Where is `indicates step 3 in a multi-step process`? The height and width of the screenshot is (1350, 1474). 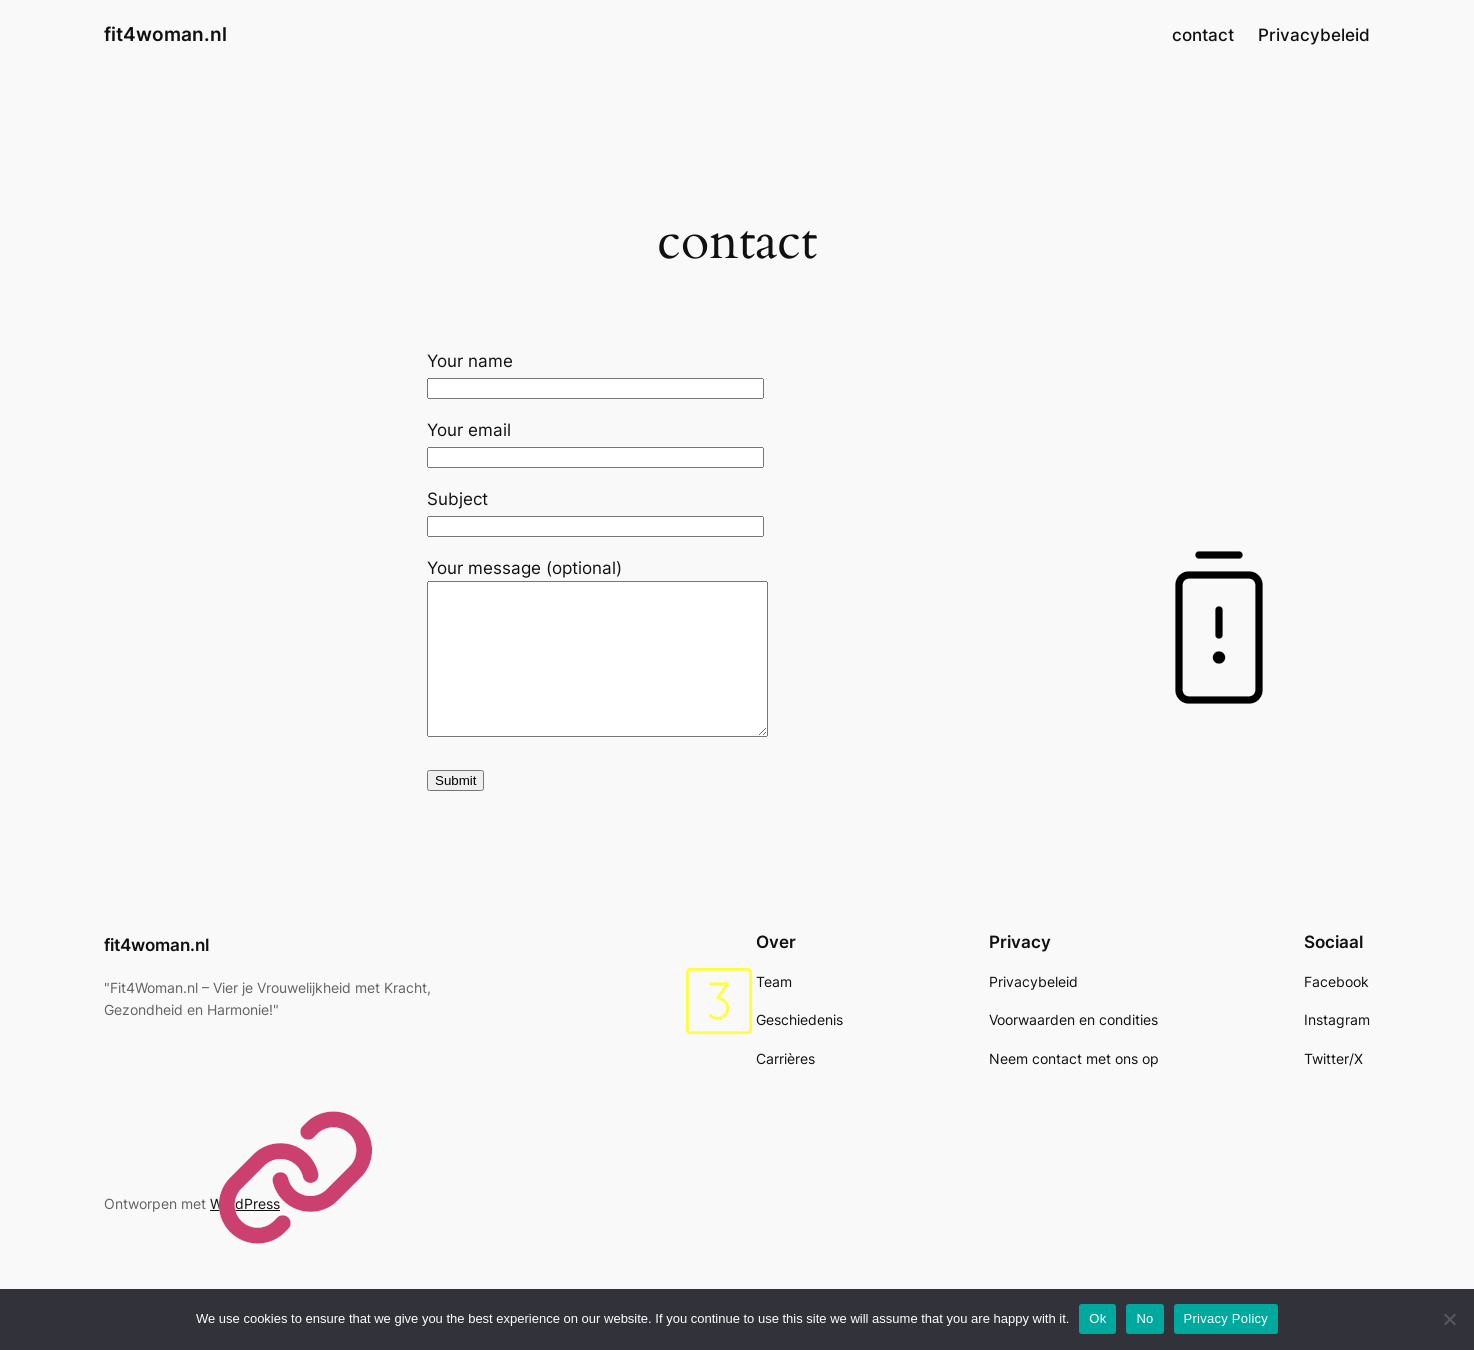 indicates step 3 in a multi-step process is located at coordinates (719, 1001).